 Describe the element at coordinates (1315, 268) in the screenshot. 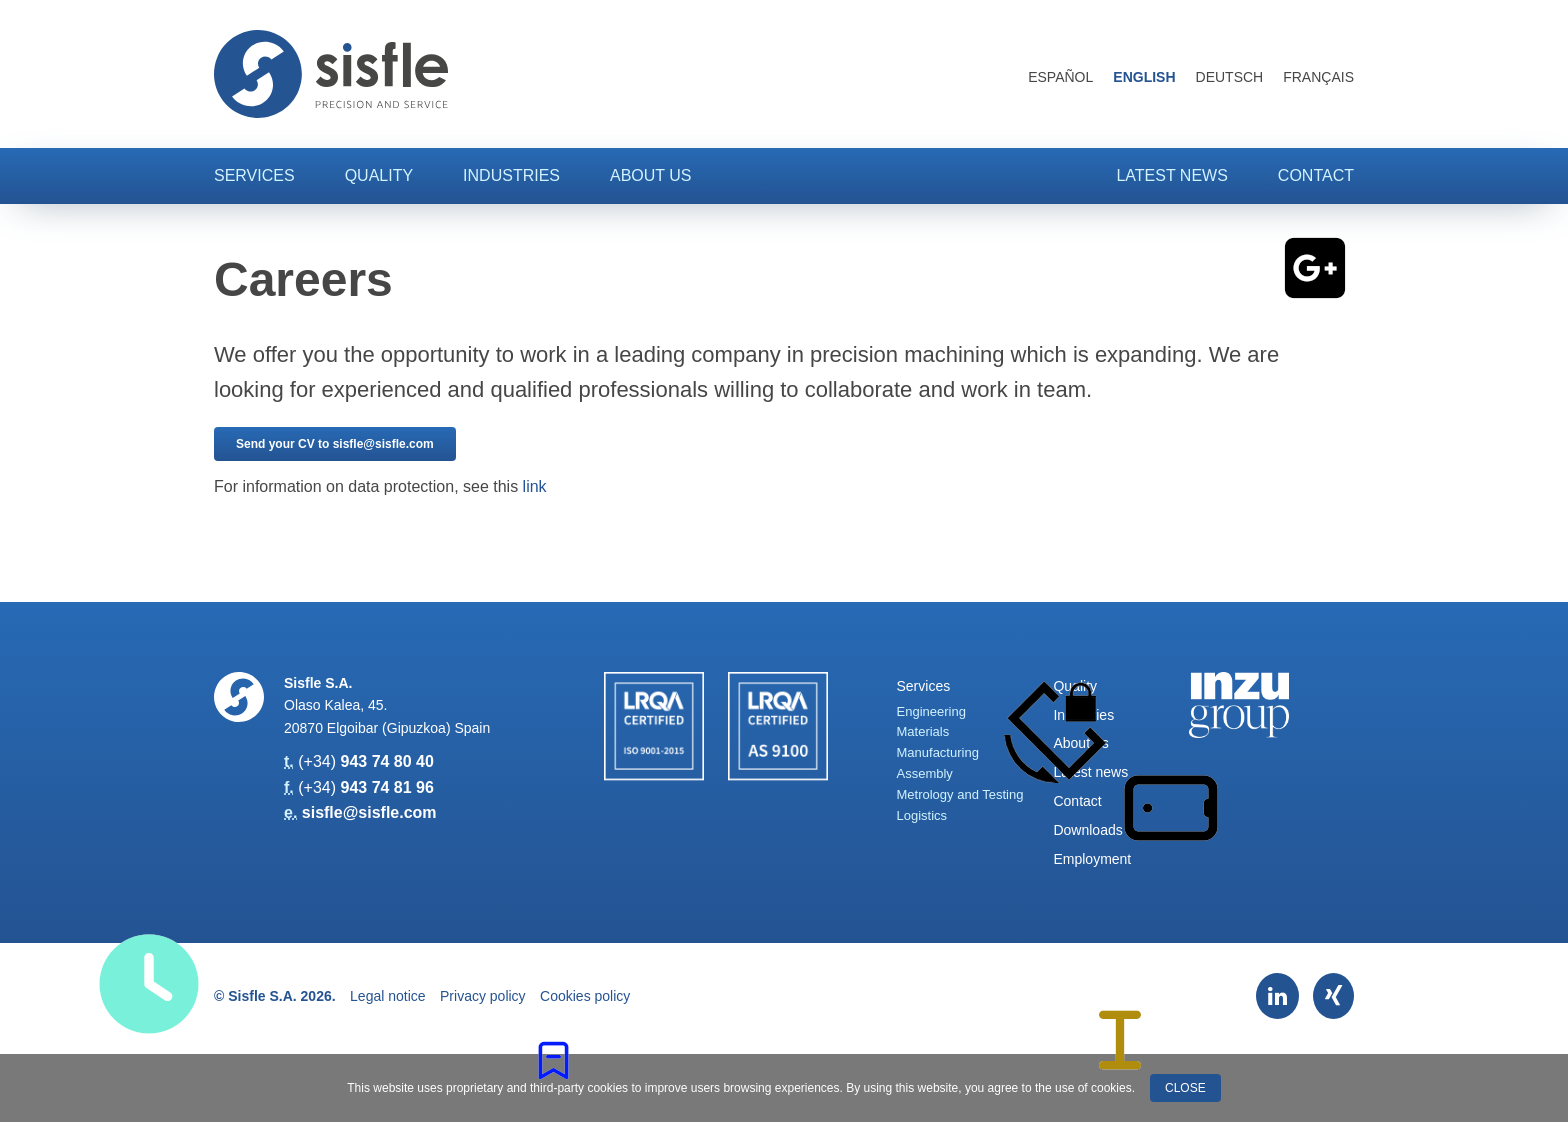

I see `google+ social media link` at that location.